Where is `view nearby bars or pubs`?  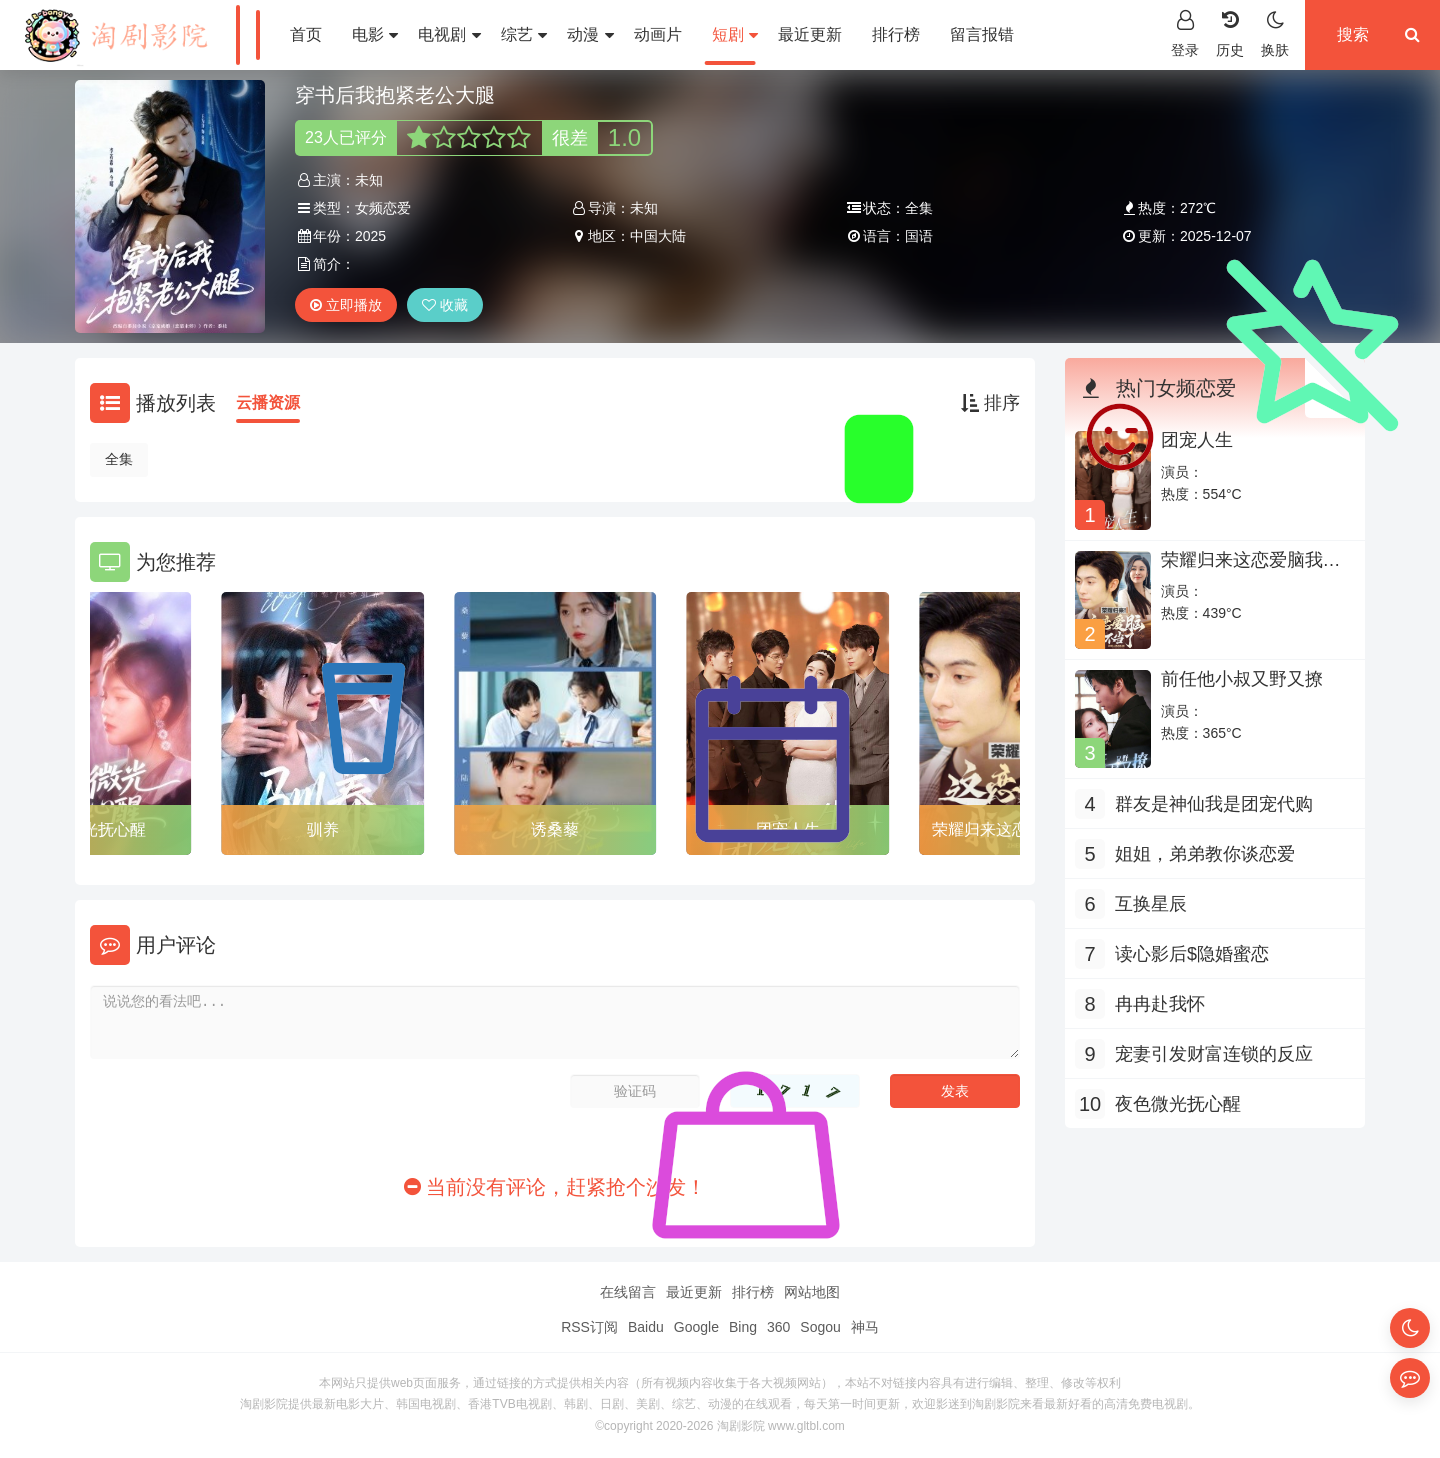 view nearby bars or pubs is located at coordinates (363, 716).